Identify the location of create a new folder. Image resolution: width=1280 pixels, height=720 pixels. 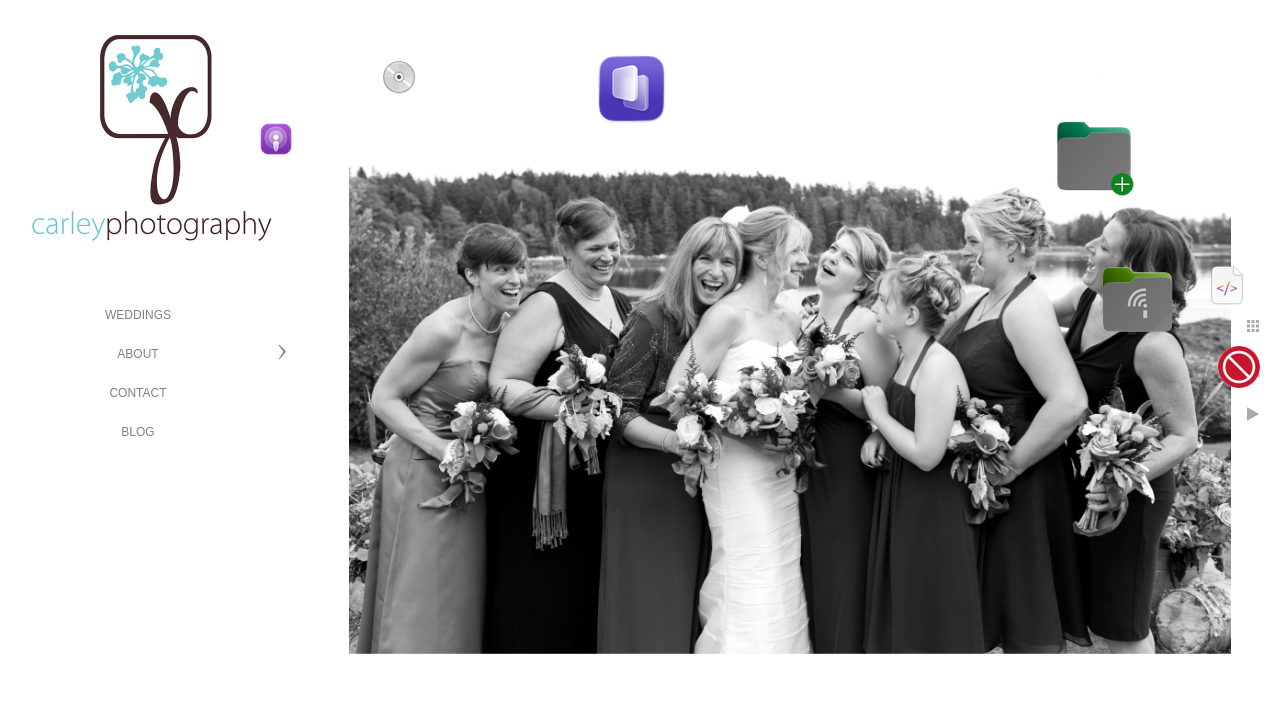
(1094, 156).